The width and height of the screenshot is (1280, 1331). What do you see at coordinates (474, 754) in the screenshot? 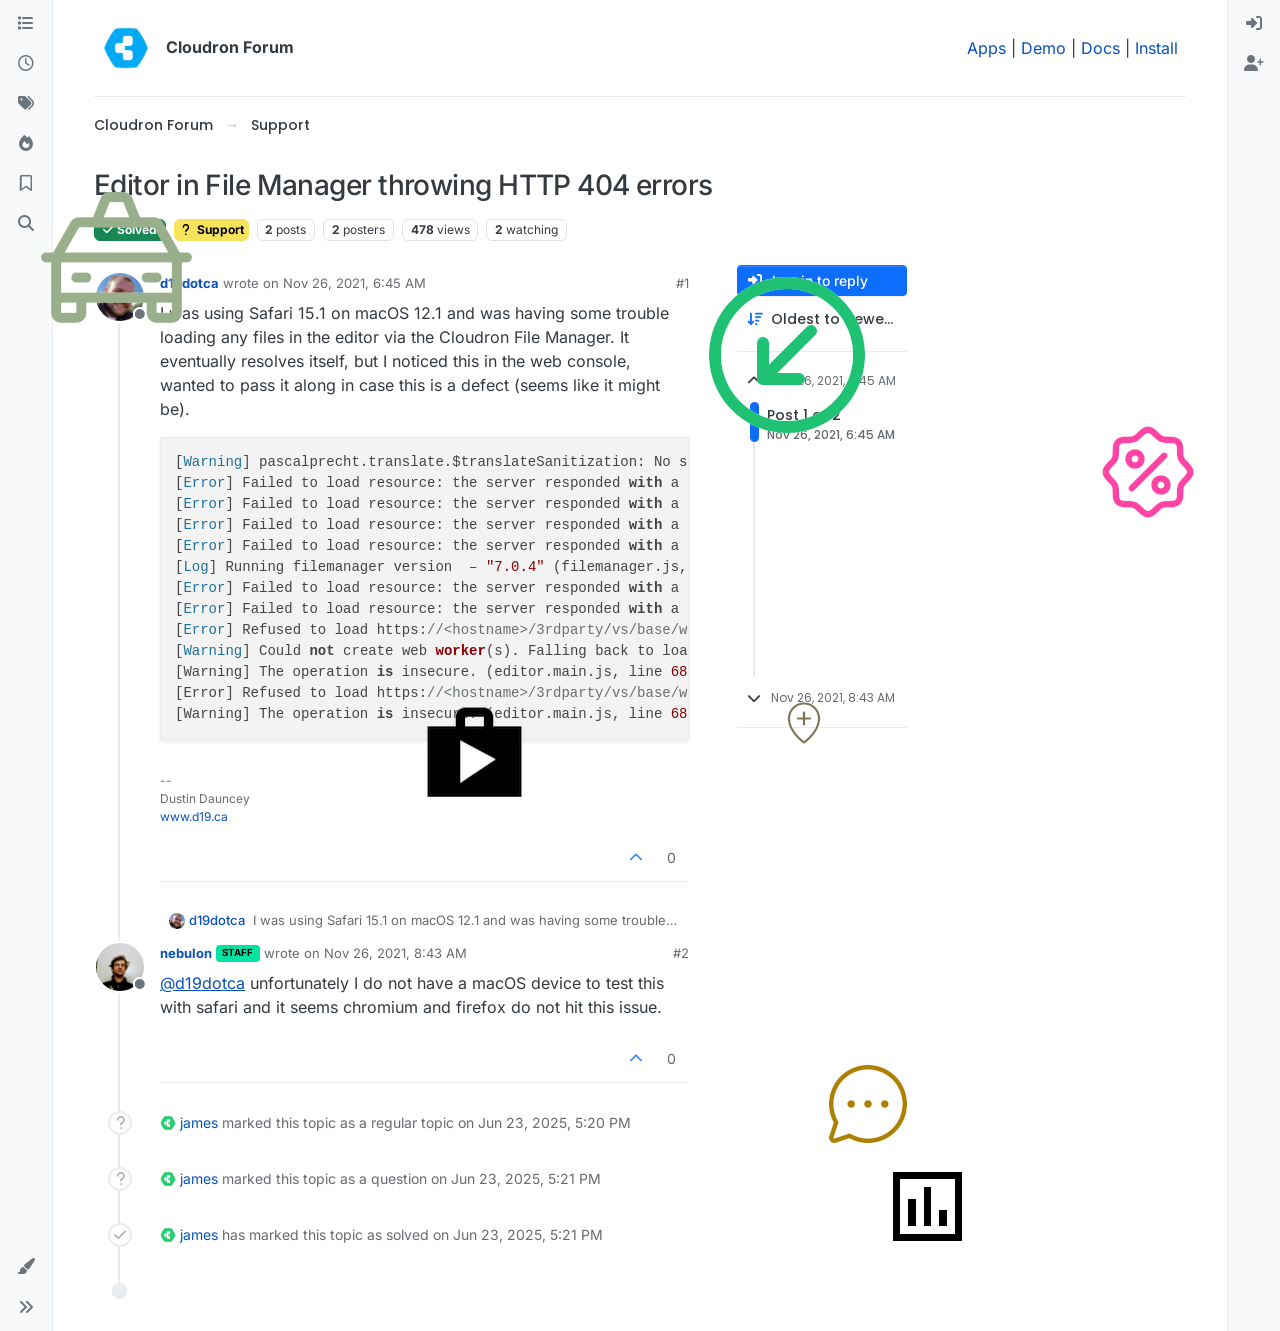
I see `open the app store or marketplace` at bounding box center [474, 754].